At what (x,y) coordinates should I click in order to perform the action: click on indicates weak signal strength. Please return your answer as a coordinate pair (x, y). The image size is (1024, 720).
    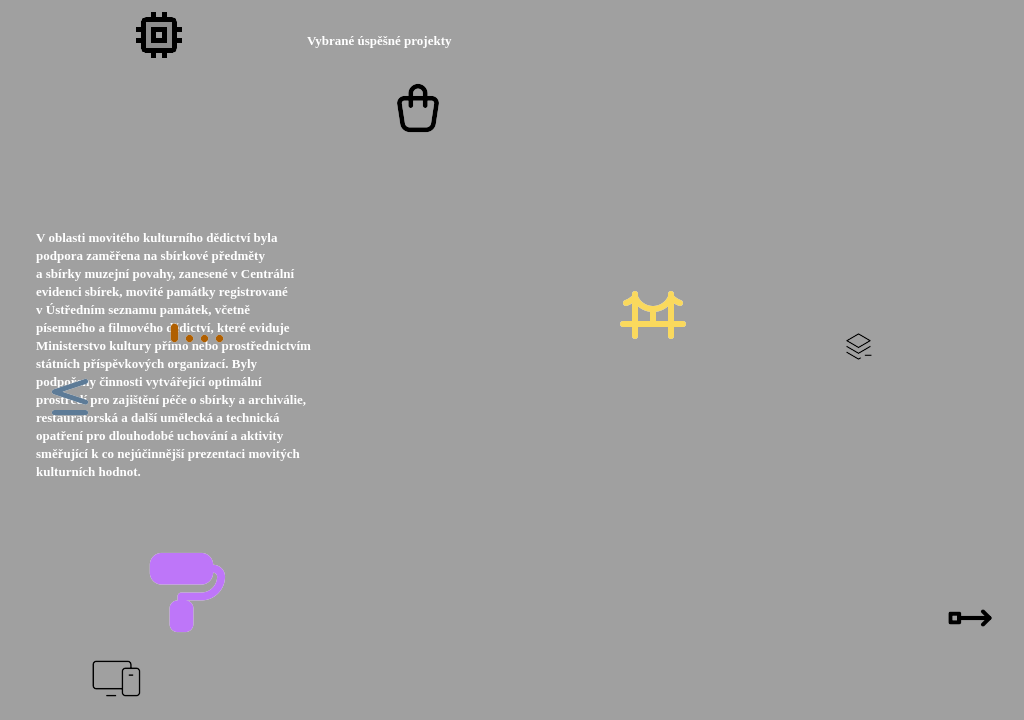
    Looking at the image, I should click on (197, 316).